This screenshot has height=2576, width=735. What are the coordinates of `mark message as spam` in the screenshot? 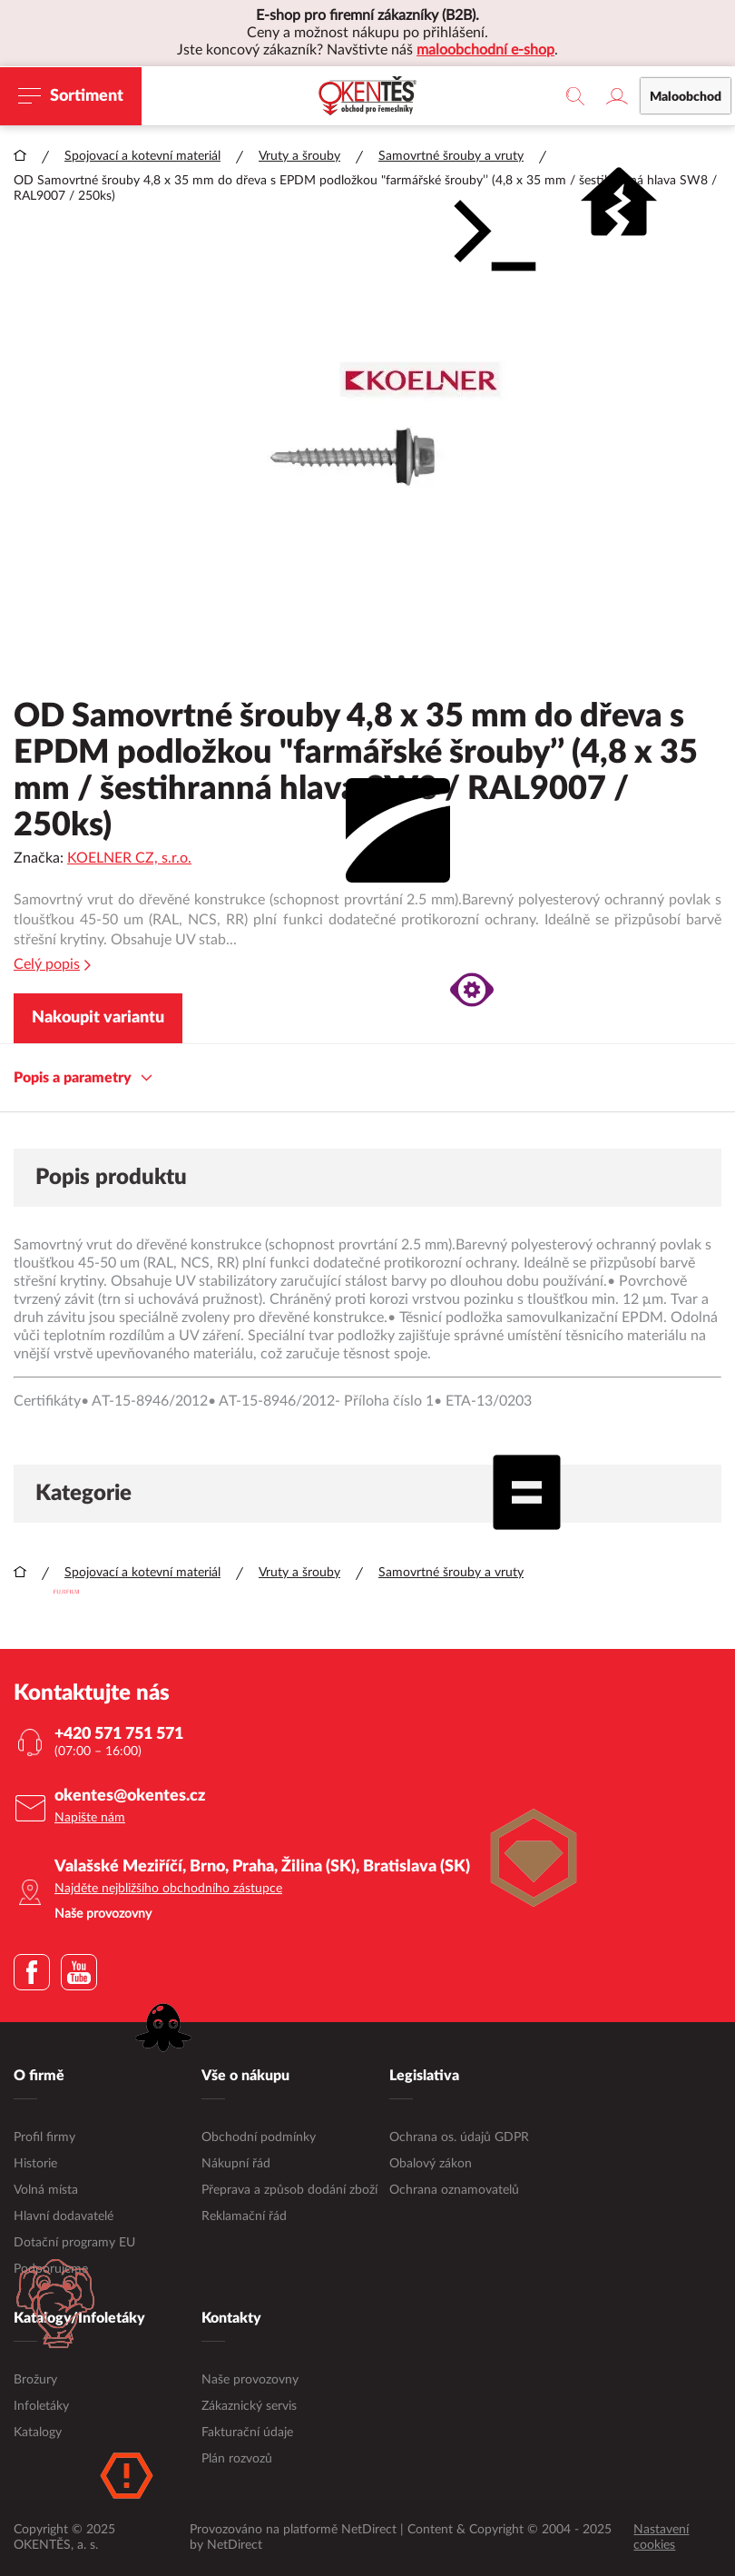 It's located at (126, 2475).